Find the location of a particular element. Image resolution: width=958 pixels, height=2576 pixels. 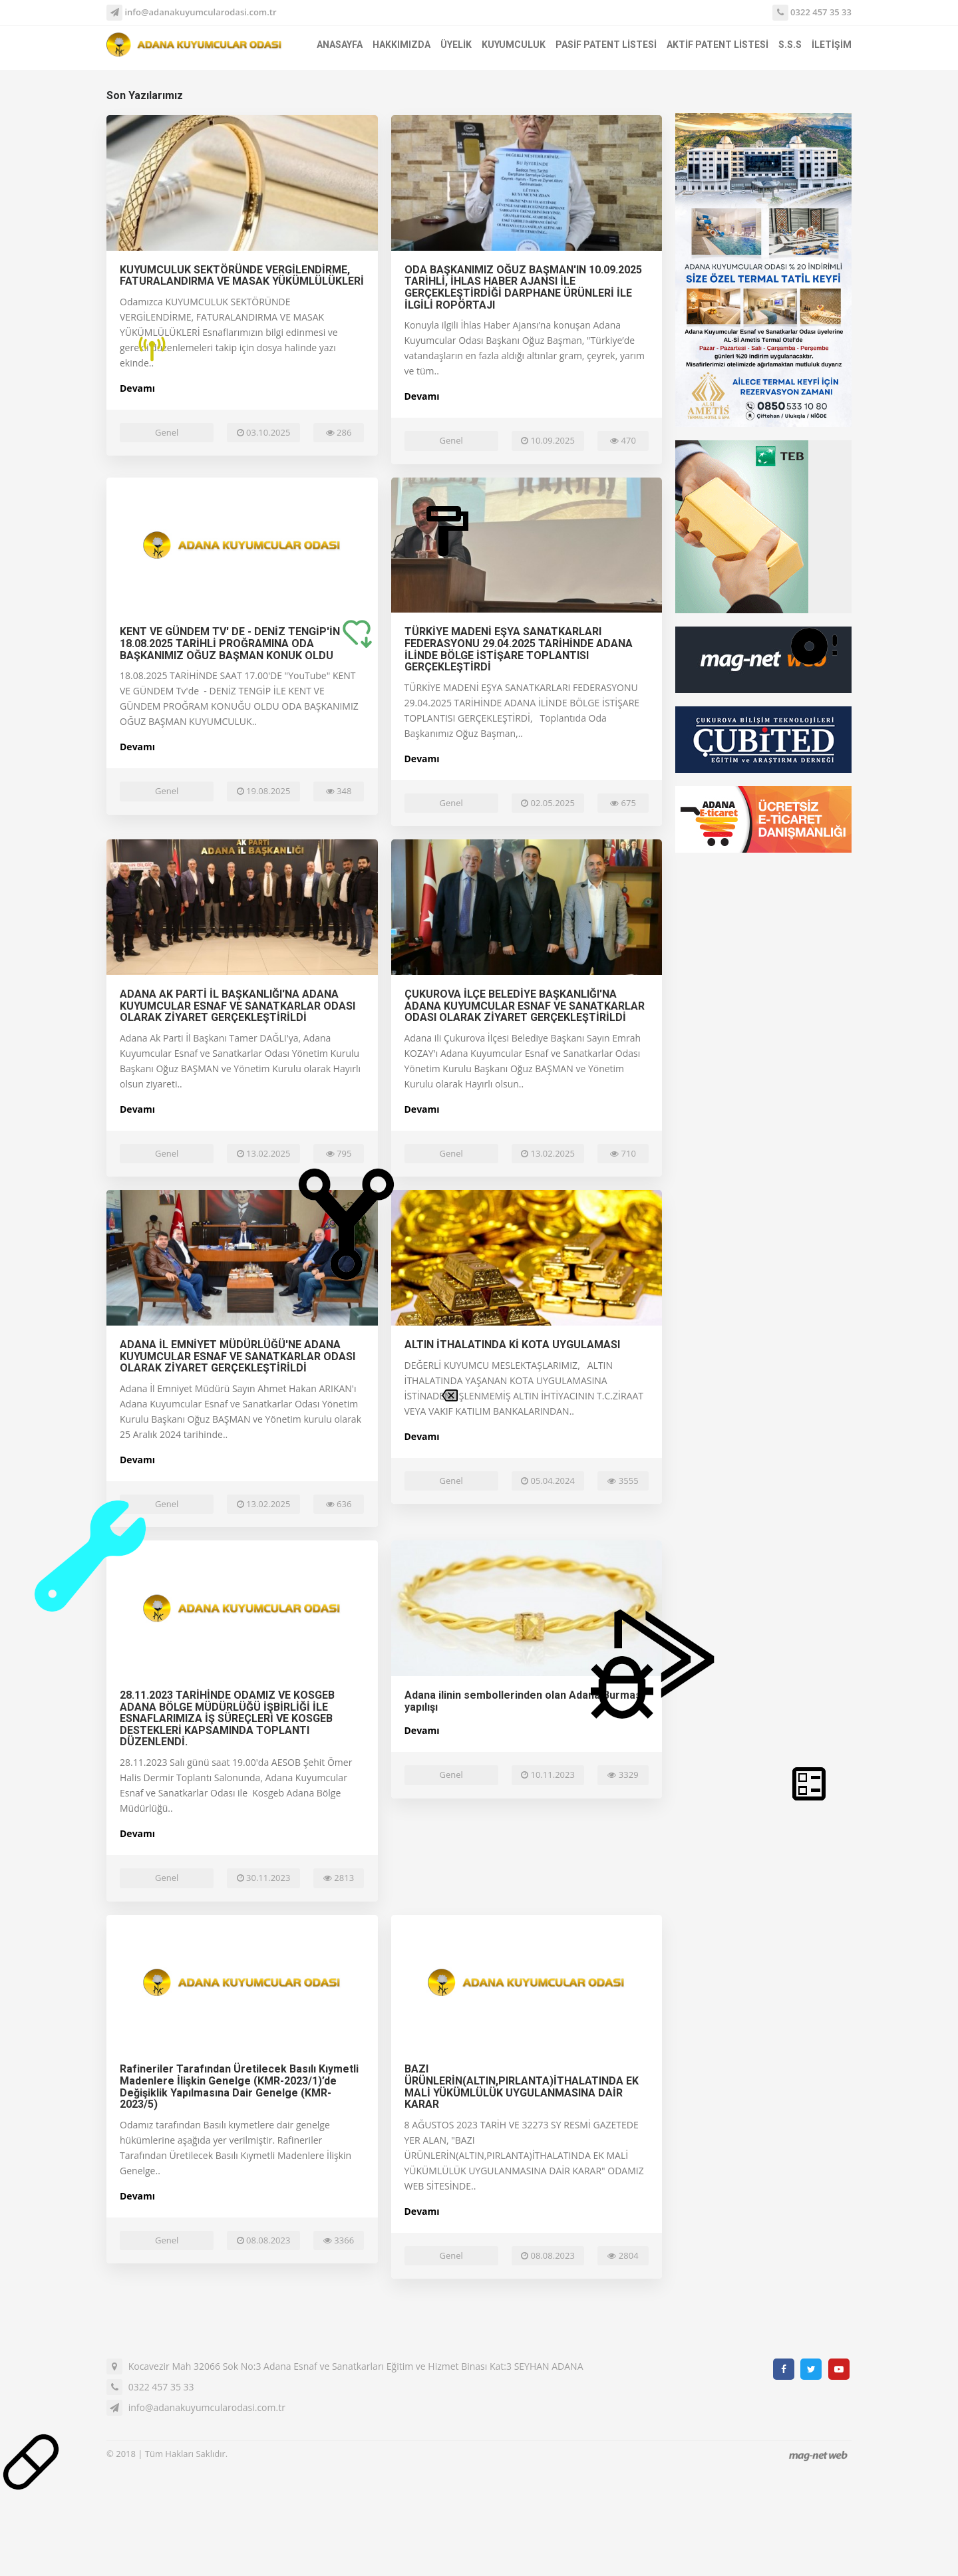

indicates storage disc is full is located at coordinates (814, 646).